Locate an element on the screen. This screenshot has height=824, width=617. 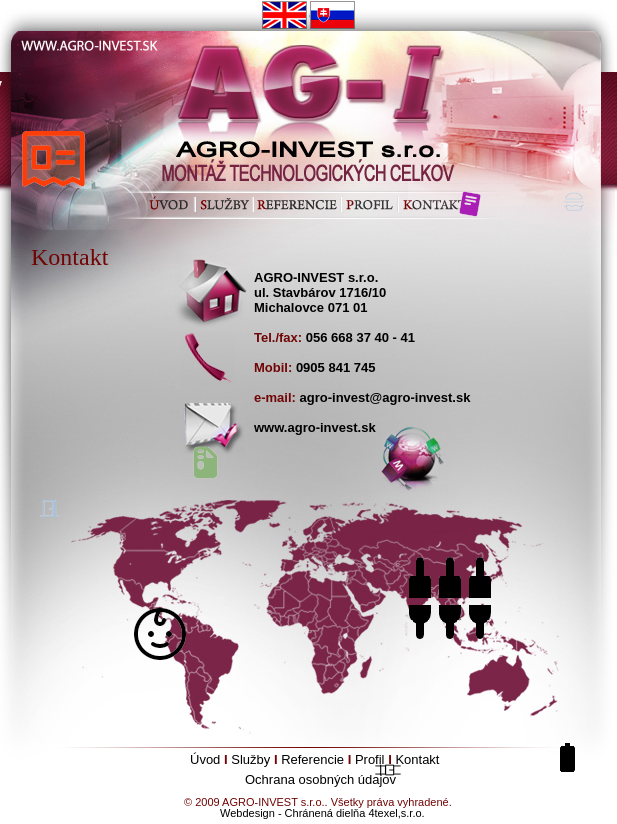
log out or exit the application is located at coordinates (49, 508).